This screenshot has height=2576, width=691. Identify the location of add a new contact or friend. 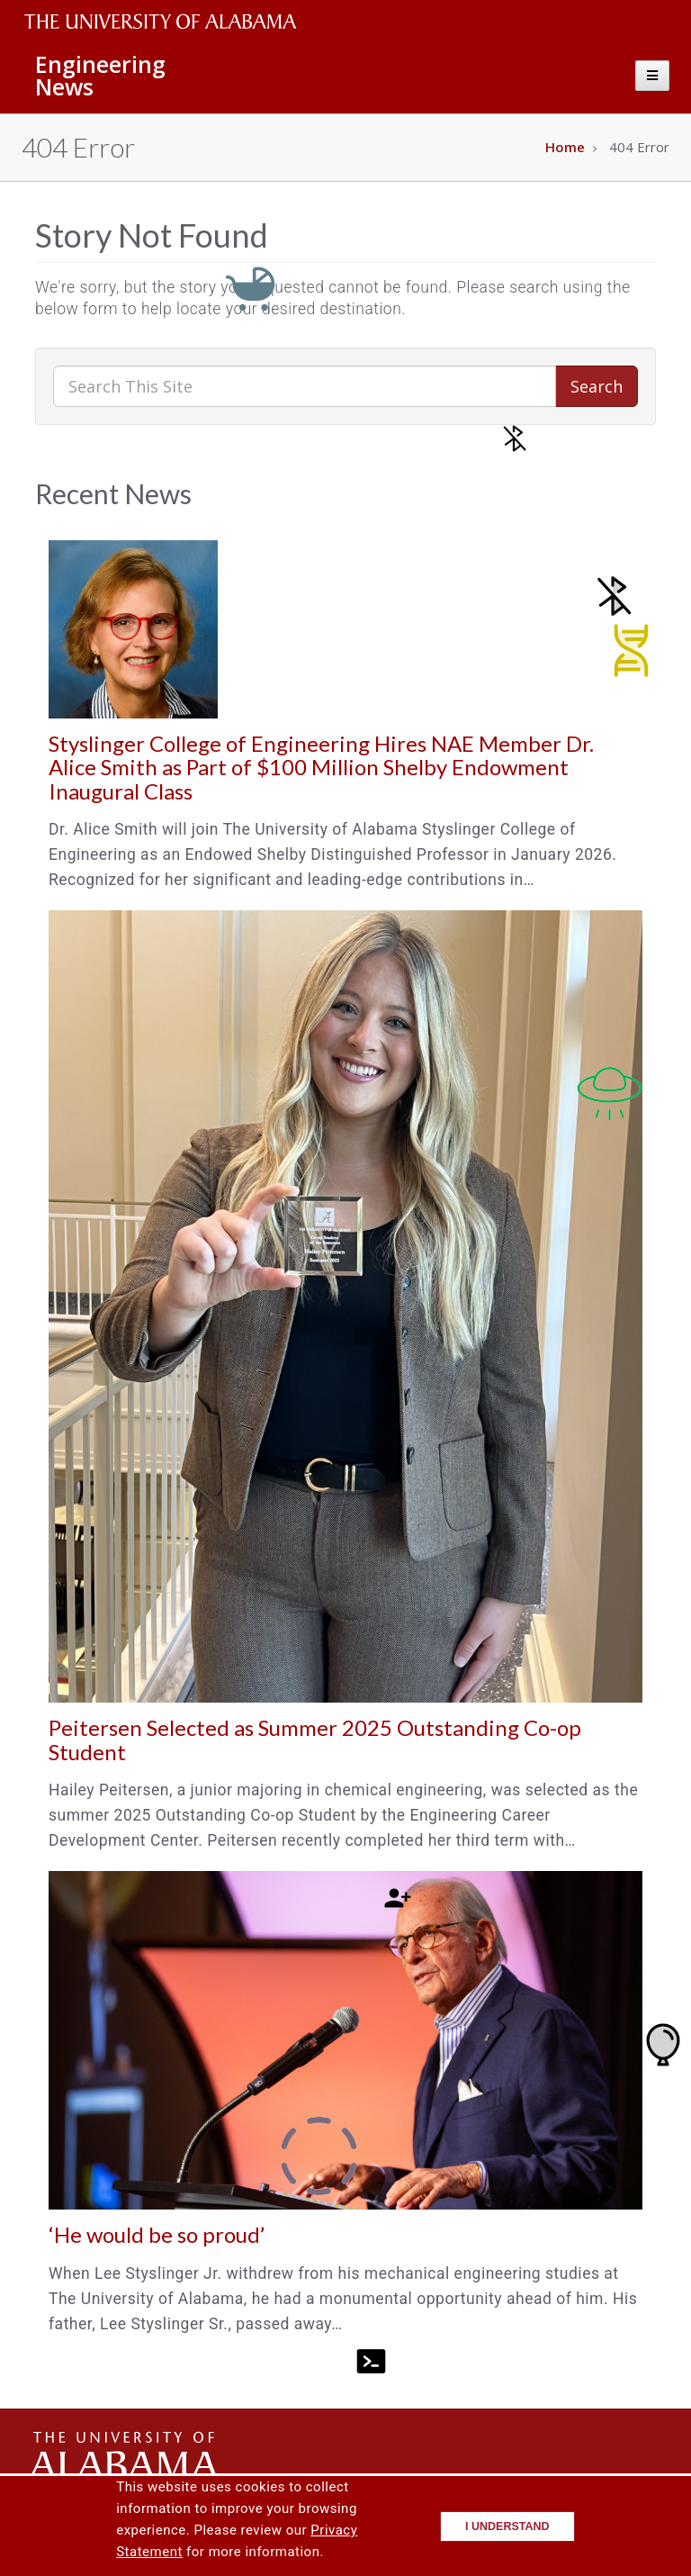
(398, 1898).